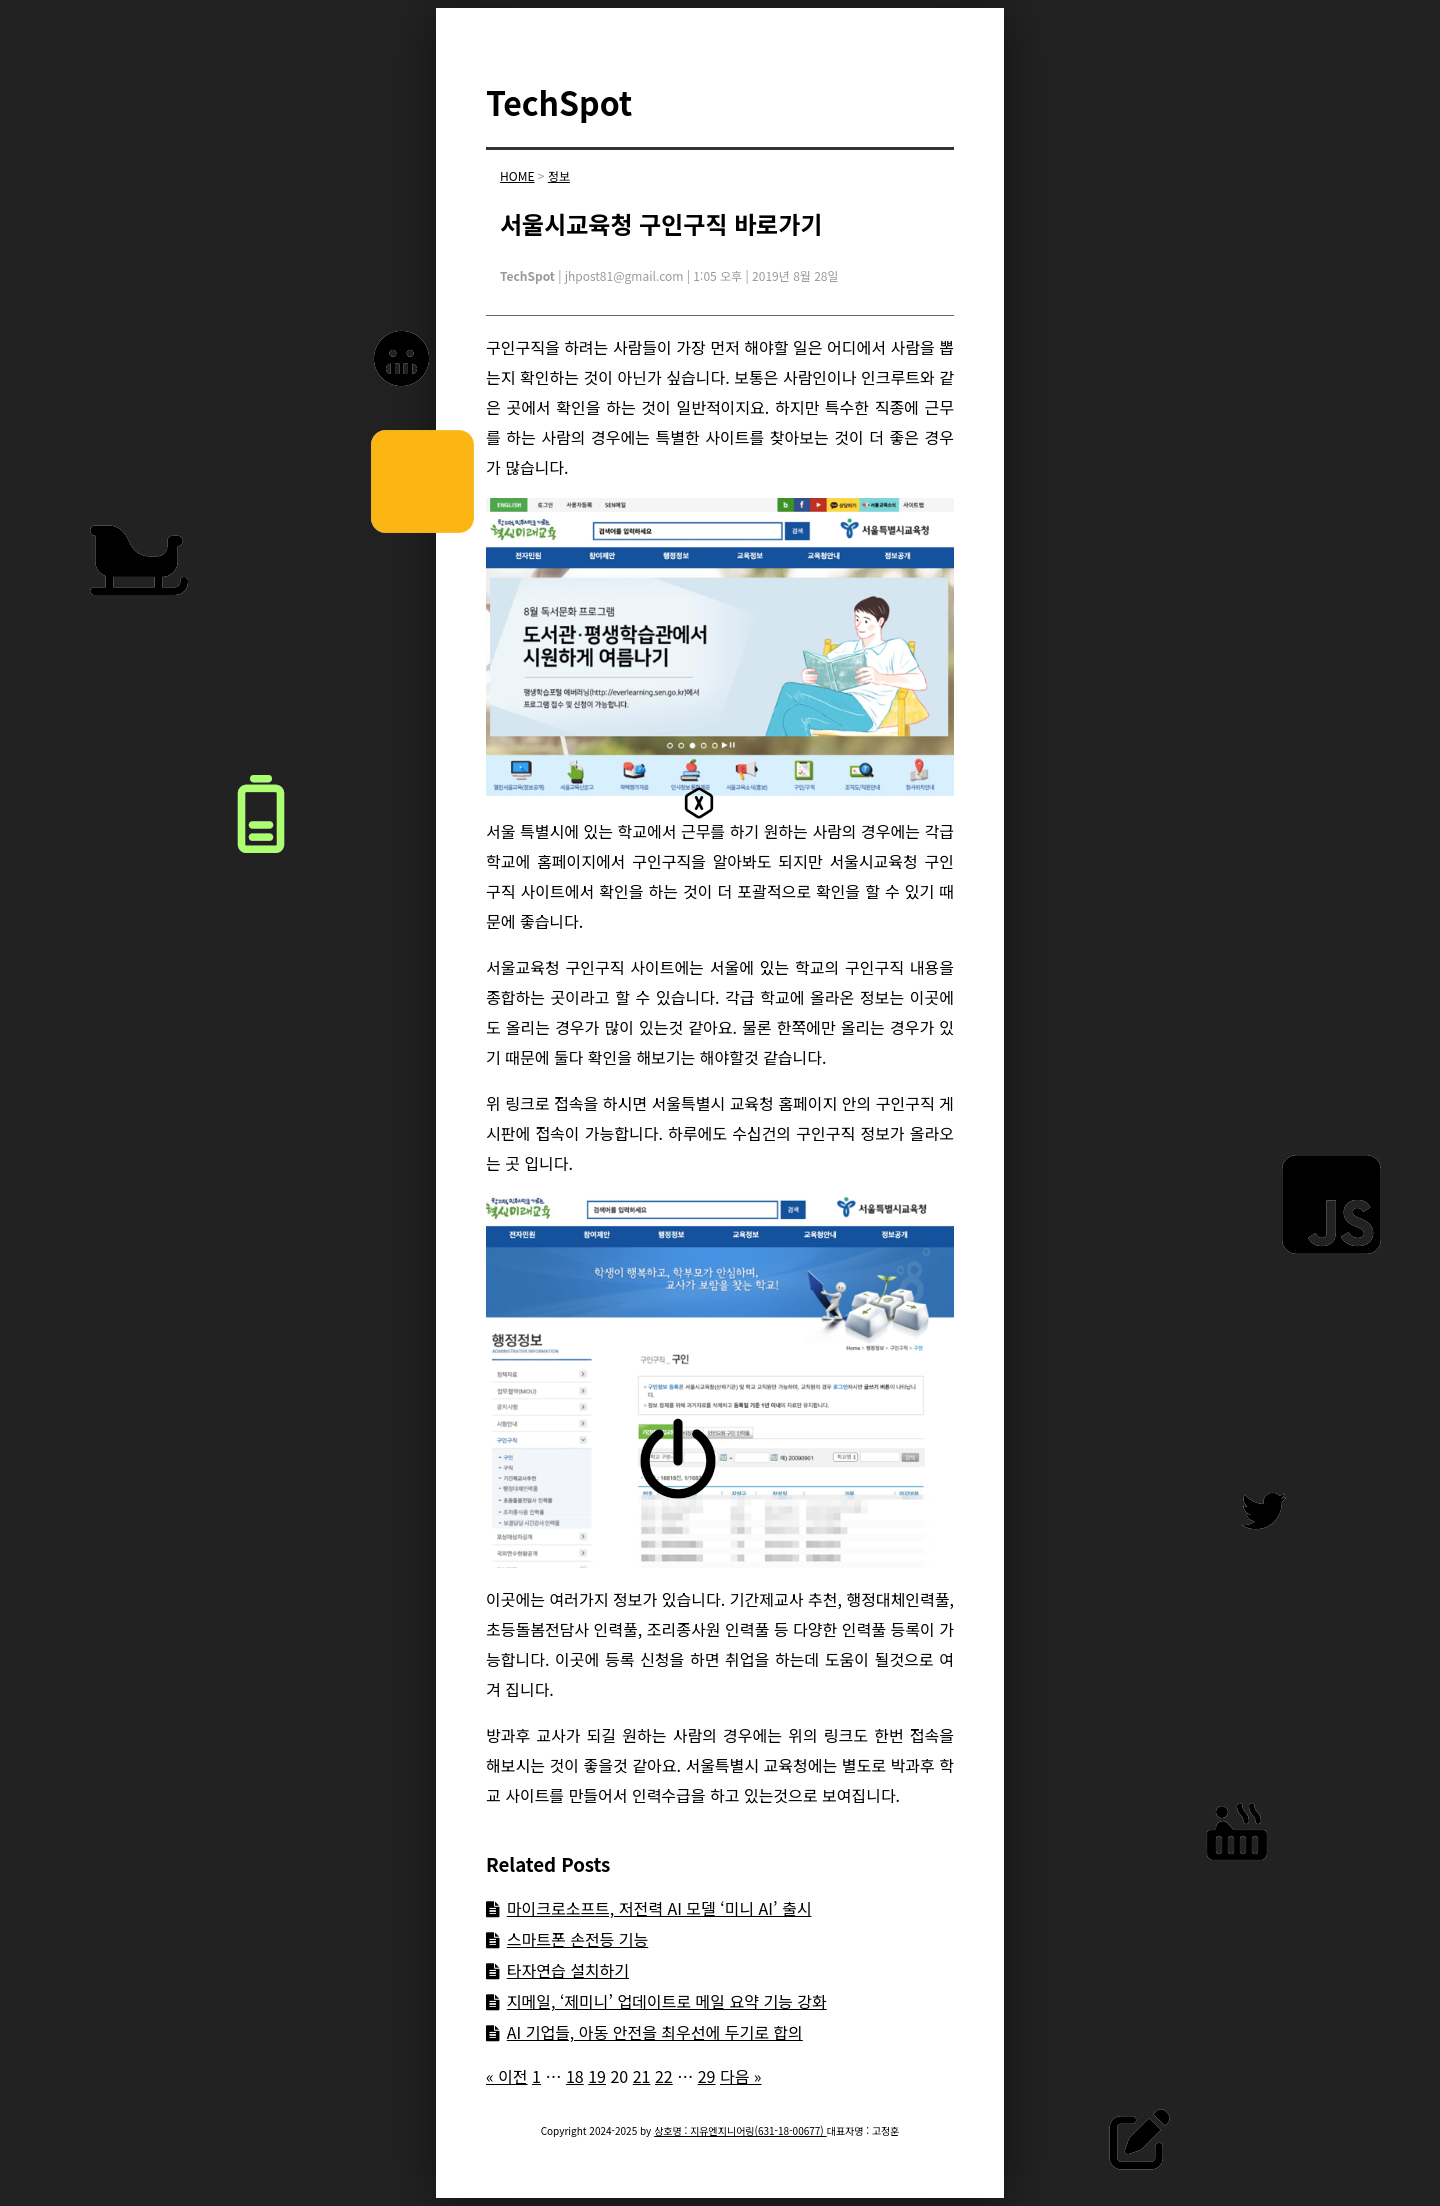  Describe the element at coordinates (261, 814) in the screenshot. I see `indicates medium battery level` at that location.